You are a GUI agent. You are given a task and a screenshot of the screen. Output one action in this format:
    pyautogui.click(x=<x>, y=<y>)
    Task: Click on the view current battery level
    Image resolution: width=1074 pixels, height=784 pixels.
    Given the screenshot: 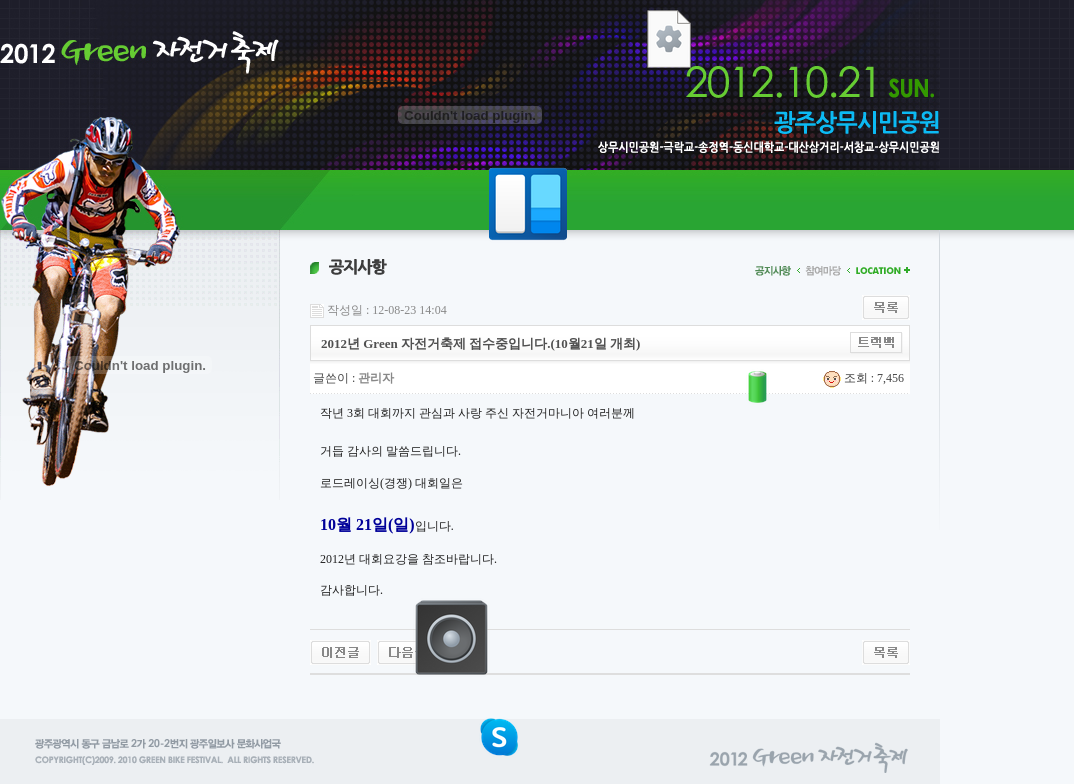 What is the action you would take?
    pyautogui.click(x=757, y=386)
    